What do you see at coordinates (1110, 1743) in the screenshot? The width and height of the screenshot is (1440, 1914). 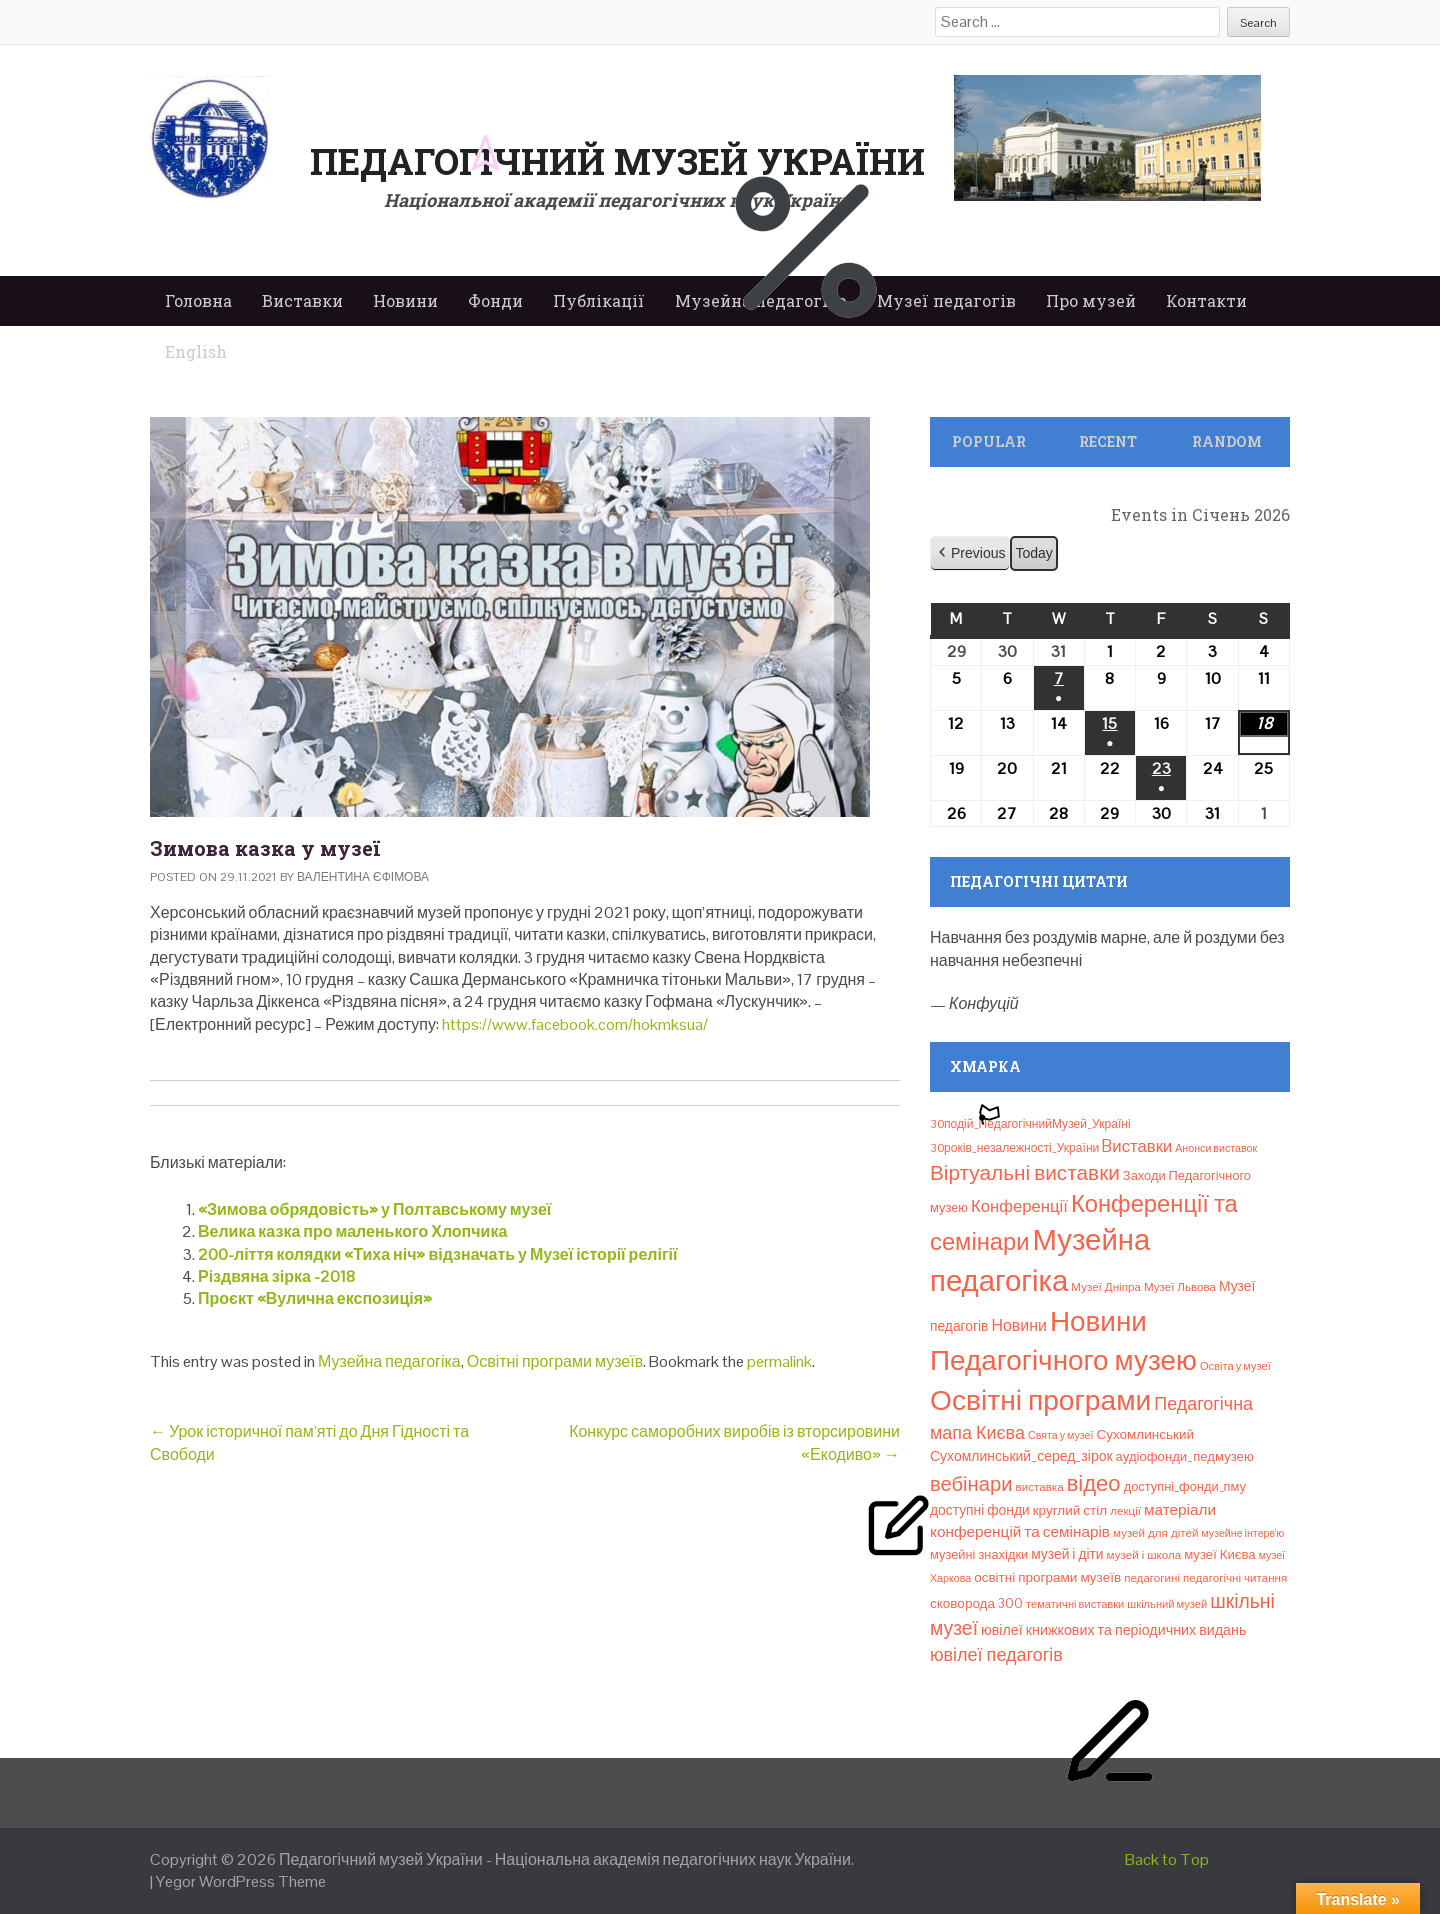 I see `edit text or content` at bounding box center [1110, 1743].